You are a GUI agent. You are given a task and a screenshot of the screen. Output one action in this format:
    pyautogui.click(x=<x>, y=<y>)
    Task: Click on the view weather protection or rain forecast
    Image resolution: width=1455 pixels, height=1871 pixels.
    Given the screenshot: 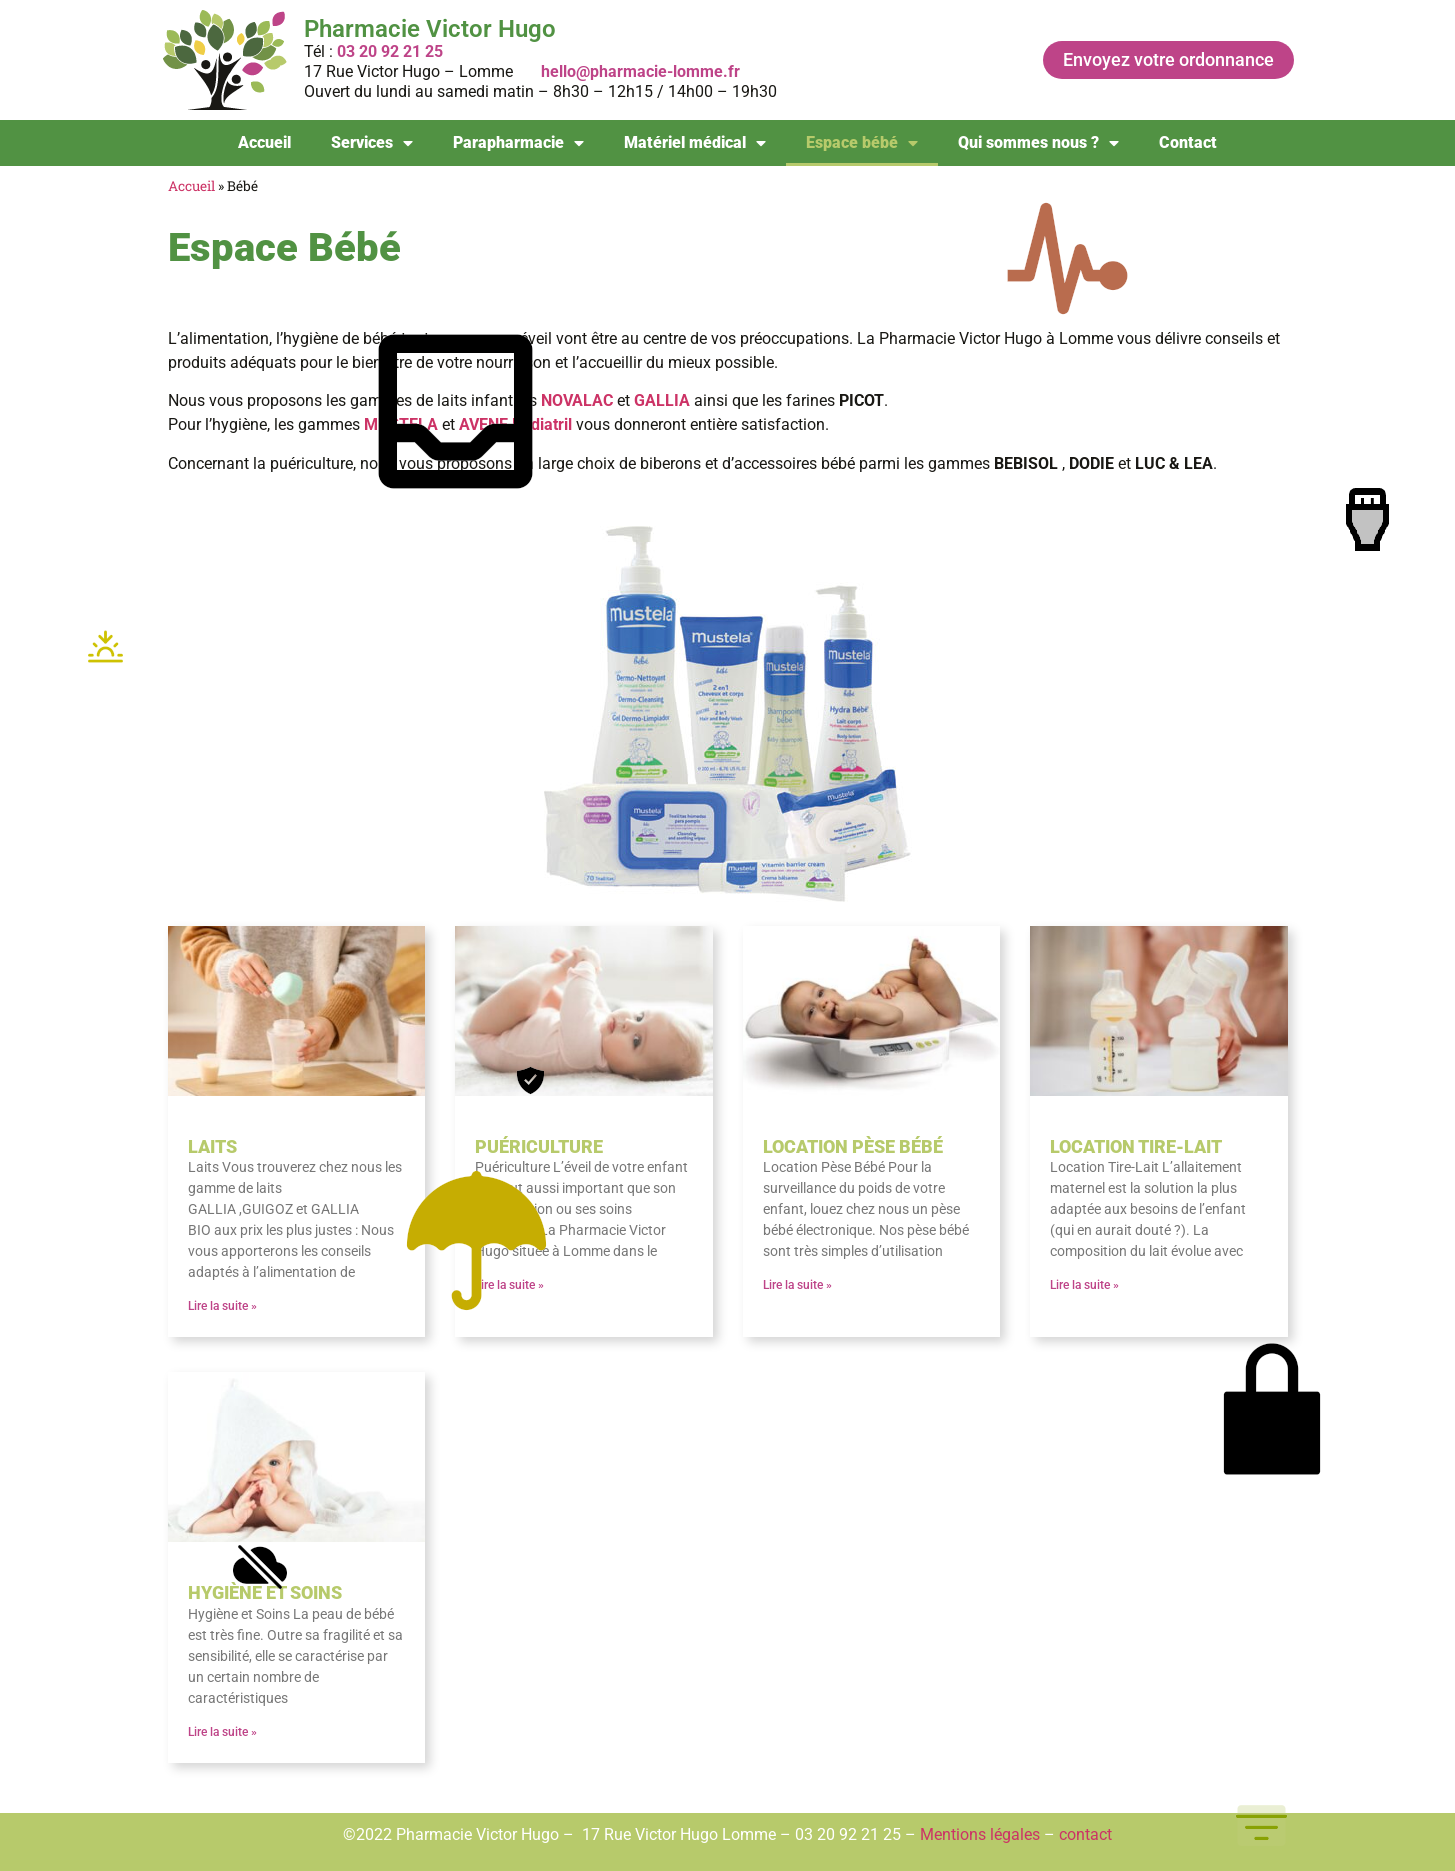 What is the action you would take?
    pyautogui.click(x=476, y=1240)
    